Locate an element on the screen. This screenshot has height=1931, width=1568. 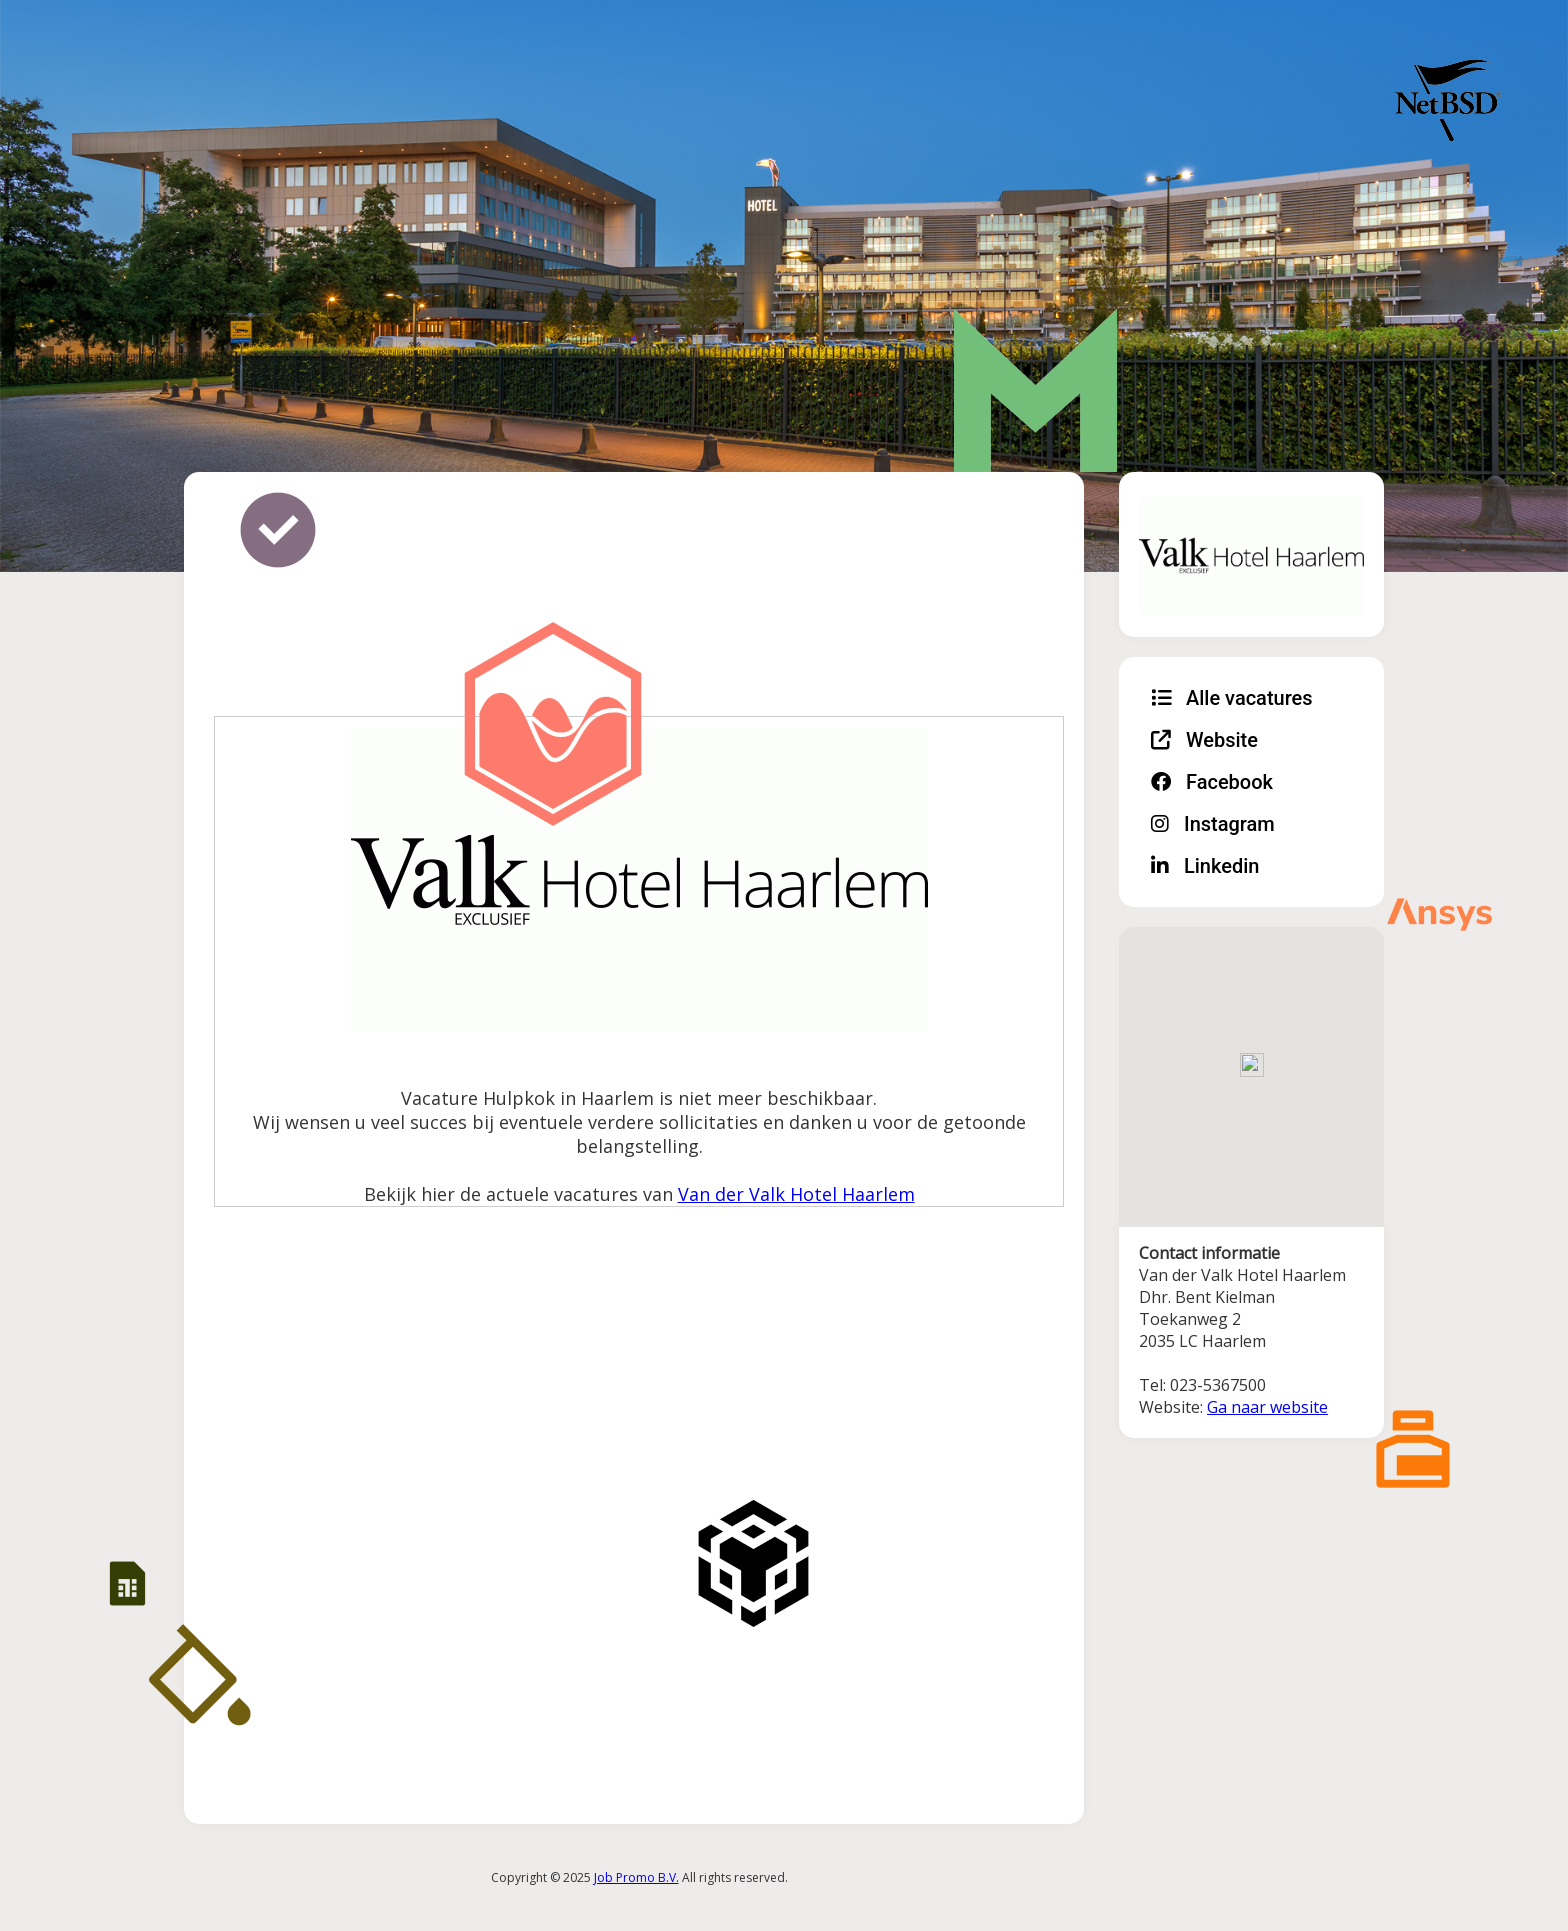
ansys engineering simulation software logo is located at coordinates (1439, 914).